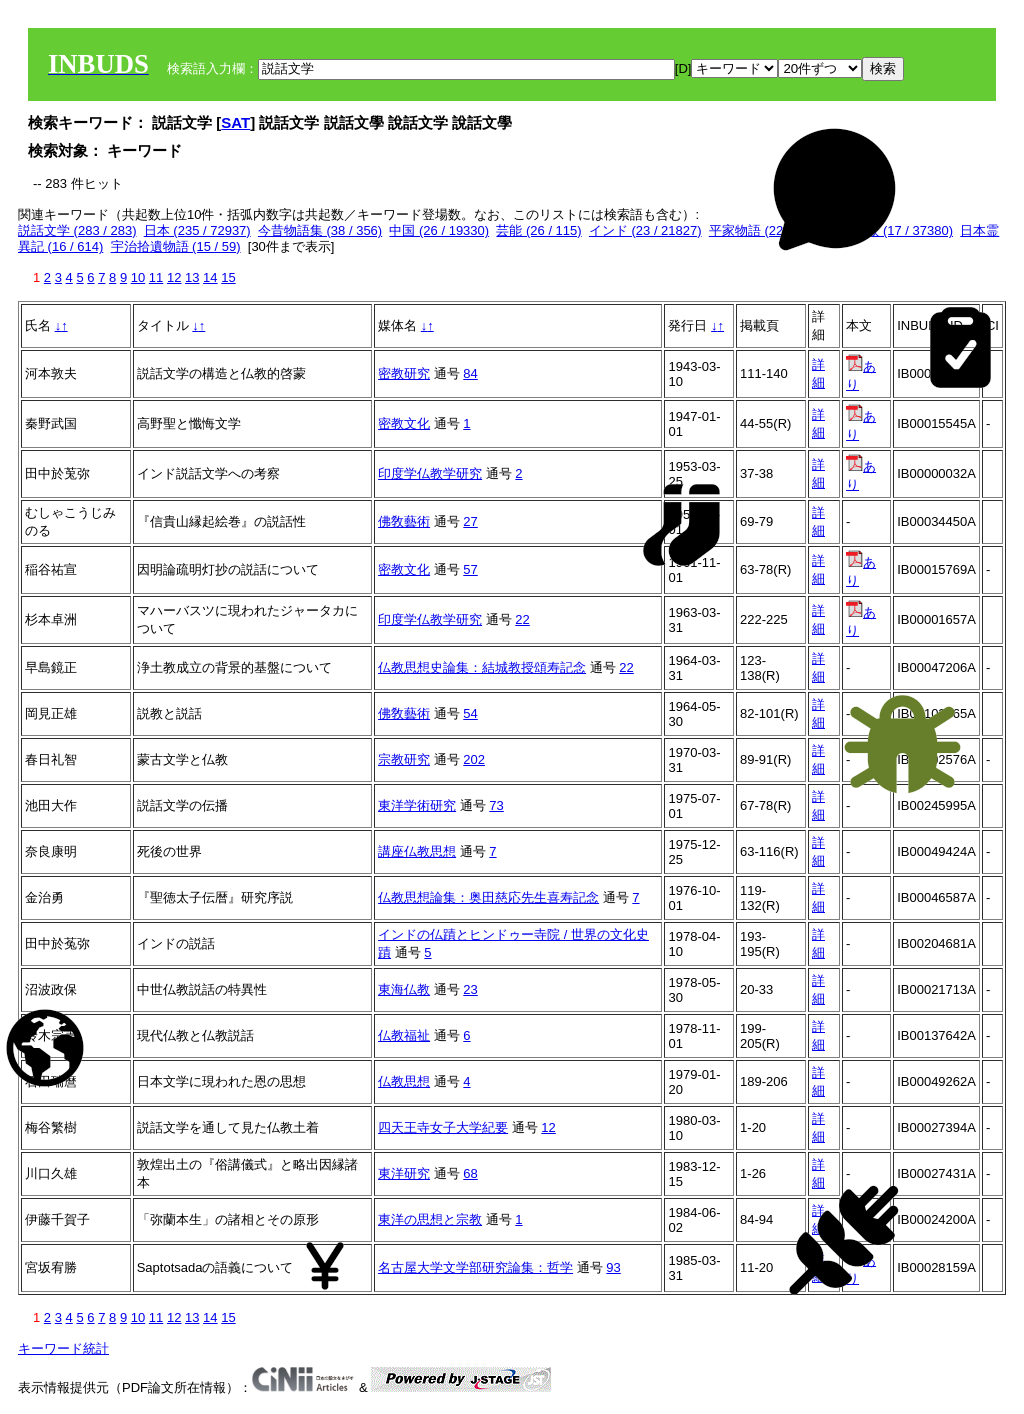 This screenshot has height=1414, width=1024. What do you see at coordinates (325, 1266) in the screenshot?
I see `select Japanese yen as currency` at bounding box center [325, 1266].